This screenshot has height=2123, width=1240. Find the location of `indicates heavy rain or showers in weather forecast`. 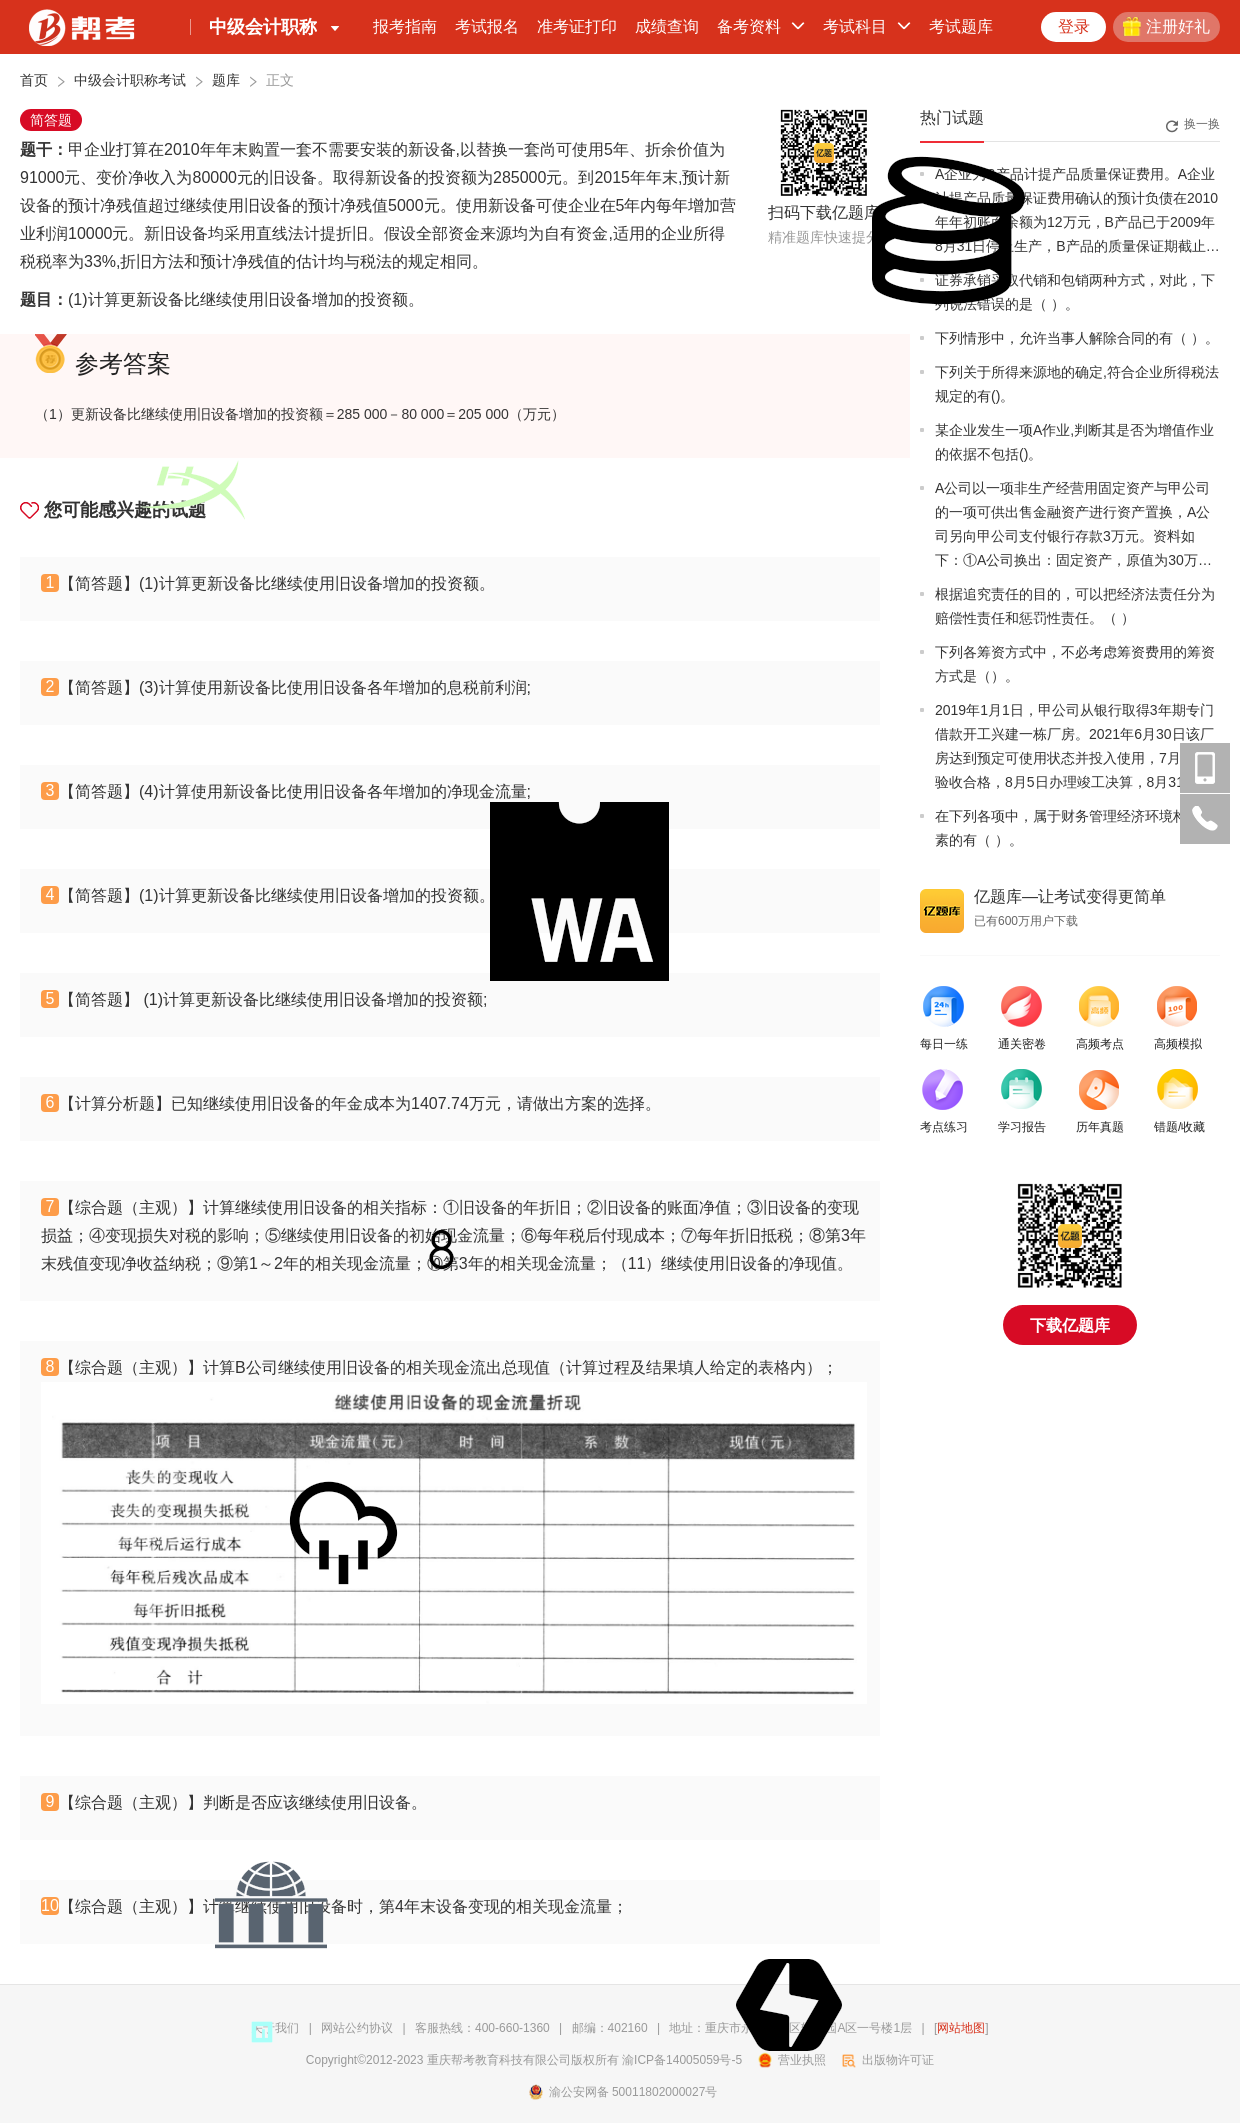

indicates heavy rain or showers in weather forecast is located at coordinates (343, 1530).